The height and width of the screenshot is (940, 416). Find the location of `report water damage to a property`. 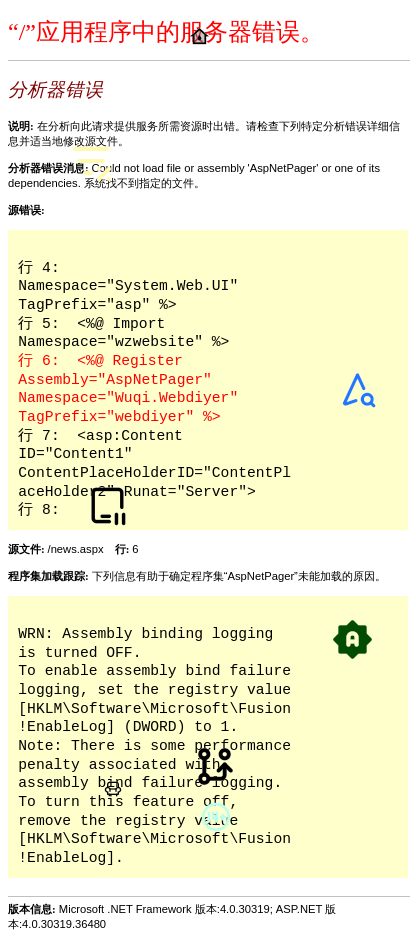

report water damage to a property is located at coordinates (199, 36).